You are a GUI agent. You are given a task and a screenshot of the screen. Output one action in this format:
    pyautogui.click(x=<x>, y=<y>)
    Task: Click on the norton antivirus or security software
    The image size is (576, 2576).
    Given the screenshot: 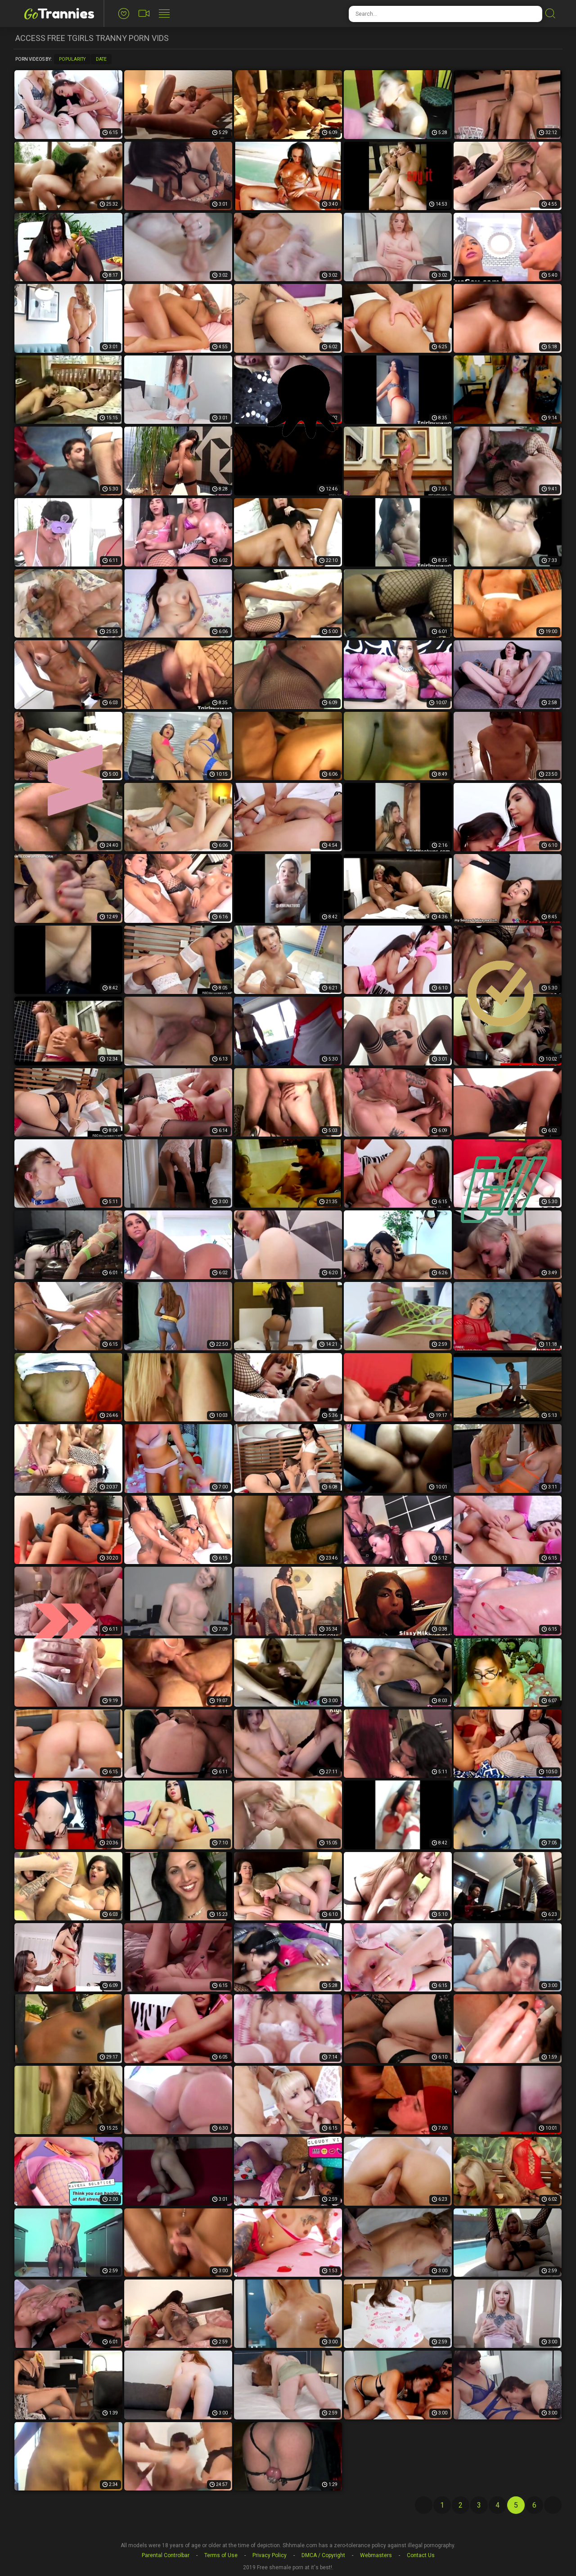 What is the action you would take?
    pyautogui.click(x=500, y=994)
    